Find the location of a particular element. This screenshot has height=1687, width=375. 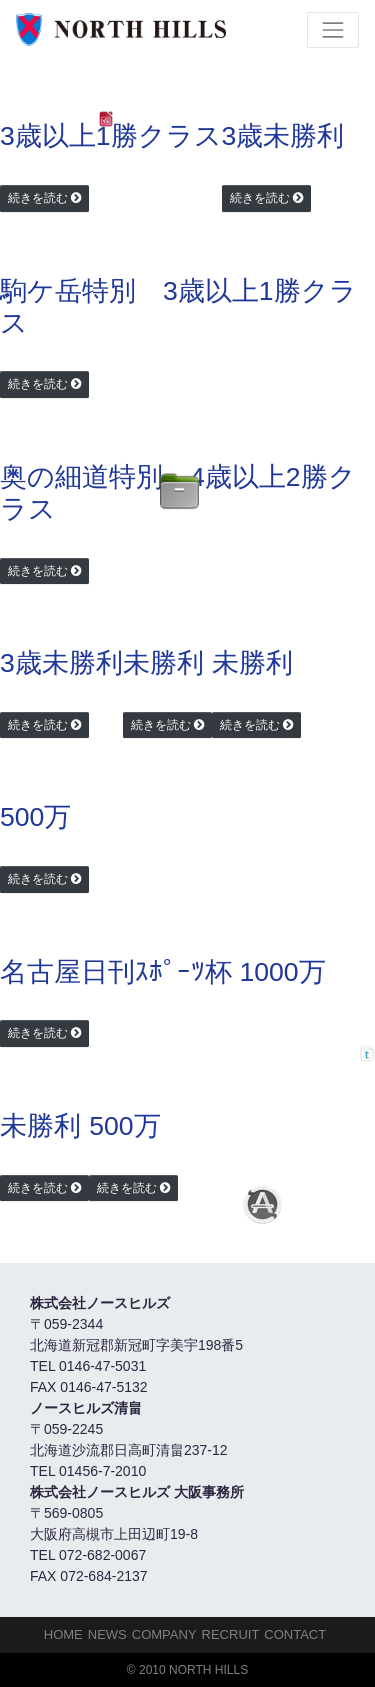

open libreoffice math equation editor is located at coordinates (106, 119).